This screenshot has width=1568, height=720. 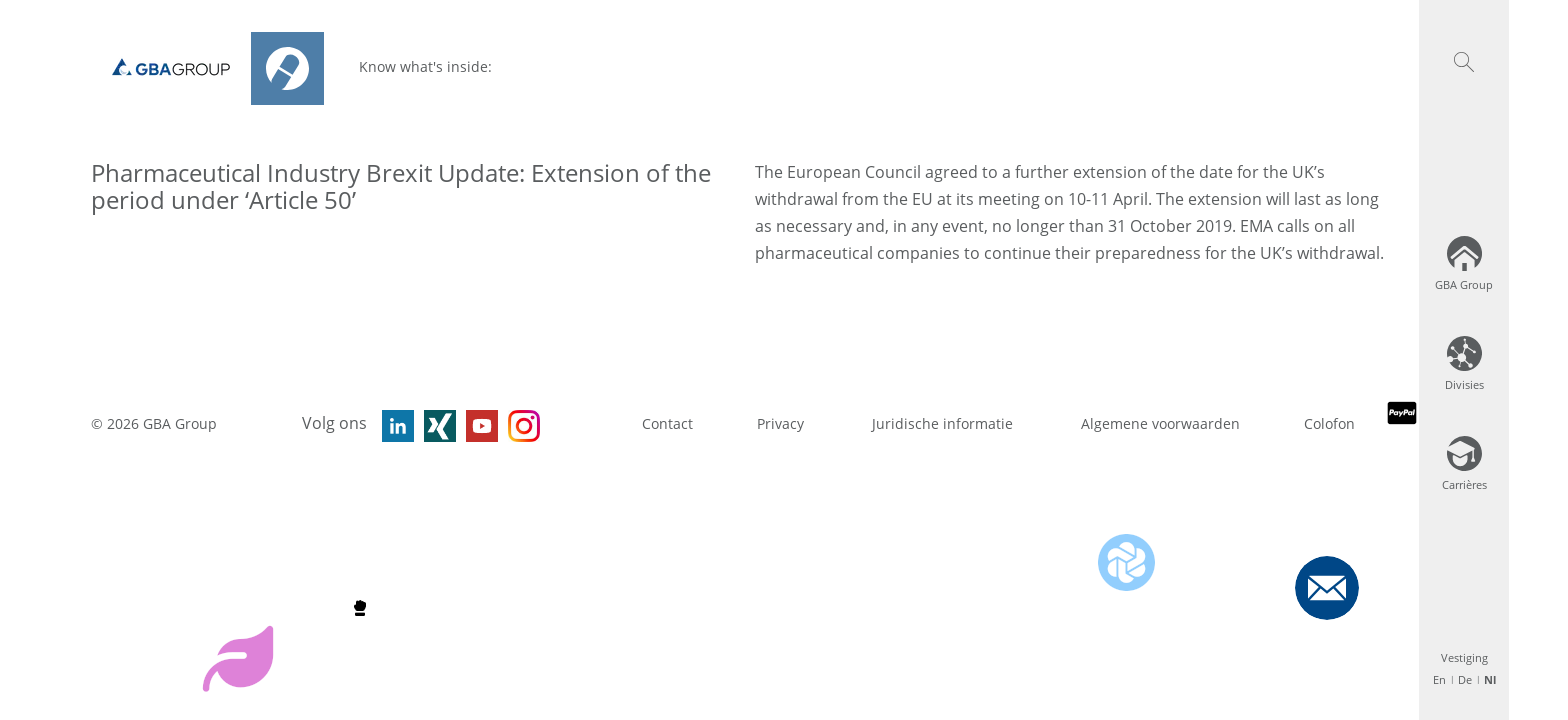 I want to click on pay with PayPal, so click(x=1402, y=413).